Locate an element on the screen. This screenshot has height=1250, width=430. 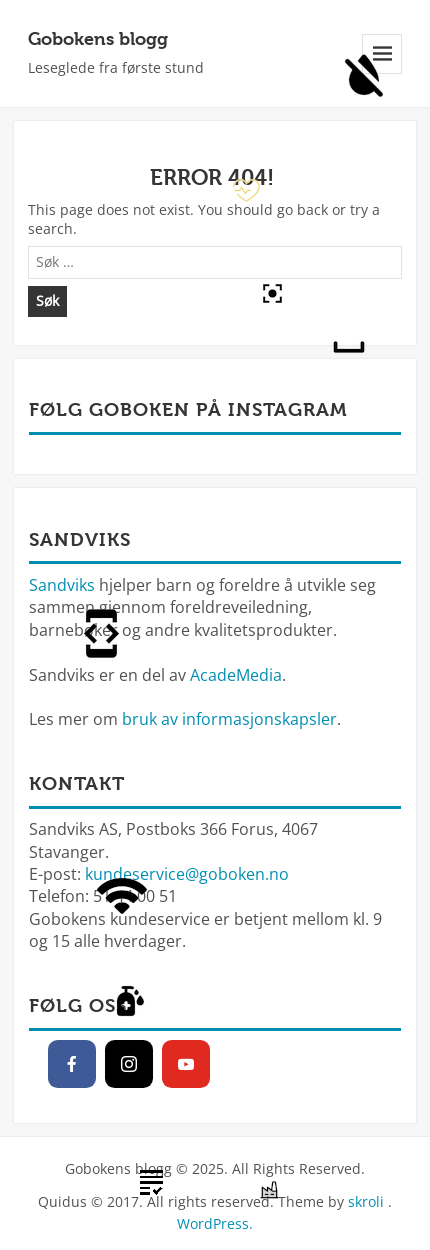
view health or fitness tracking data is located at coordinates (246, 189).